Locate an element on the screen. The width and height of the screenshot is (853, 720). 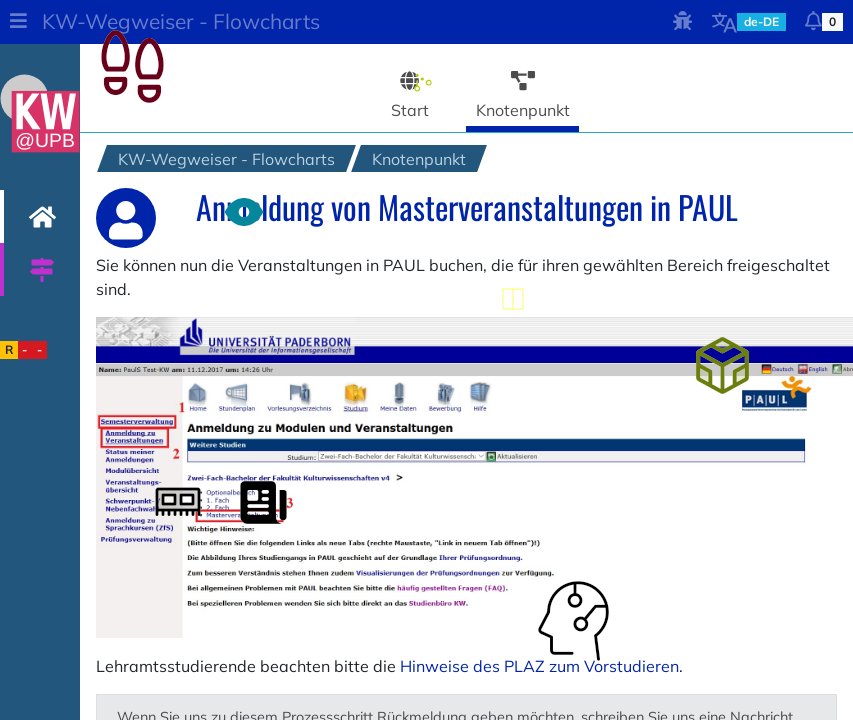
view walking directions or pedestrian route is located at coordinates (132, 66).